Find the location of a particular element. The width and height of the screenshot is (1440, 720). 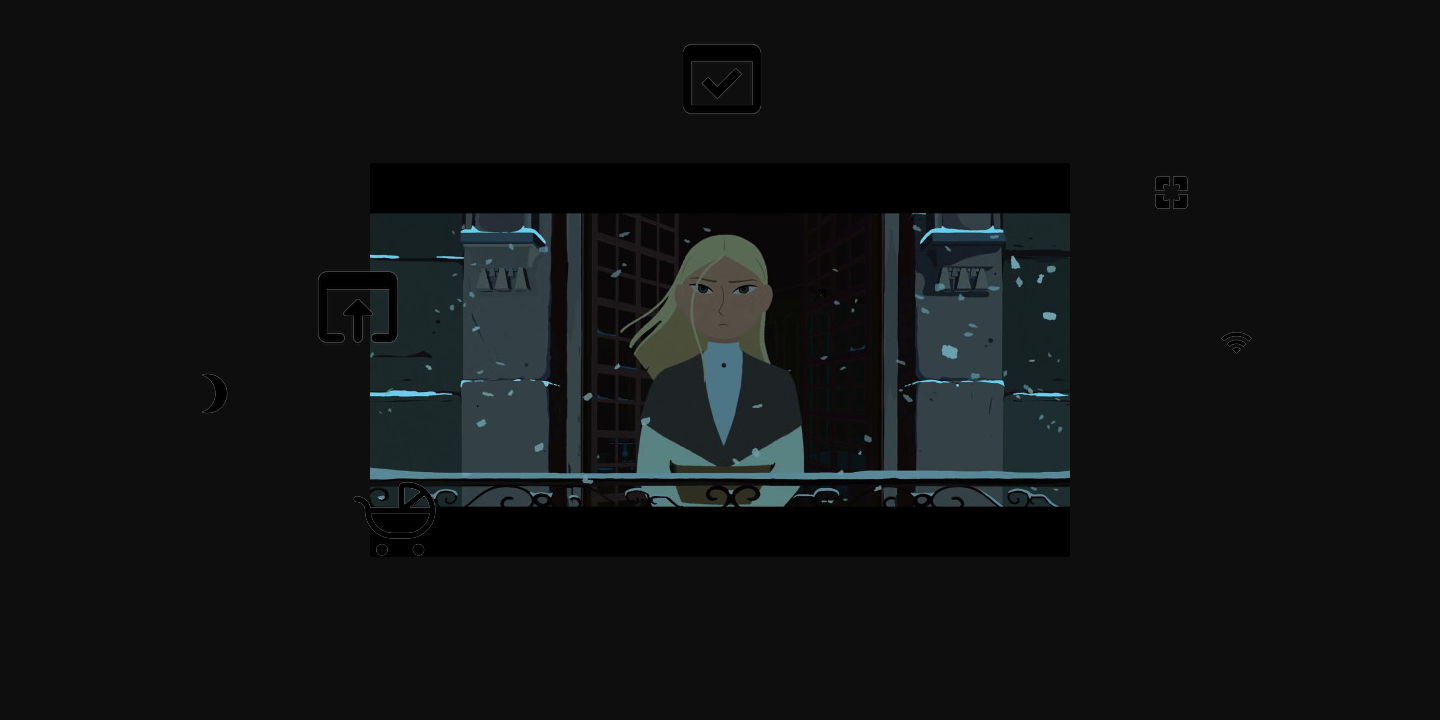

indicates a verified domain or website is located at coordinates (722, 79).